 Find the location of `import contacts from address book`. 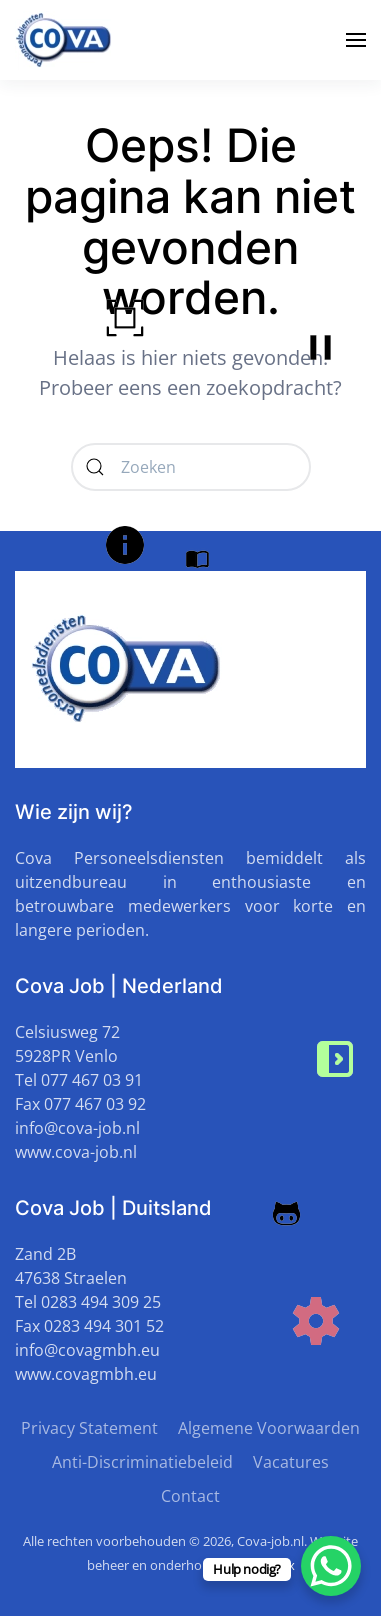

import contacts from address book is located at coordinates (197, 558).